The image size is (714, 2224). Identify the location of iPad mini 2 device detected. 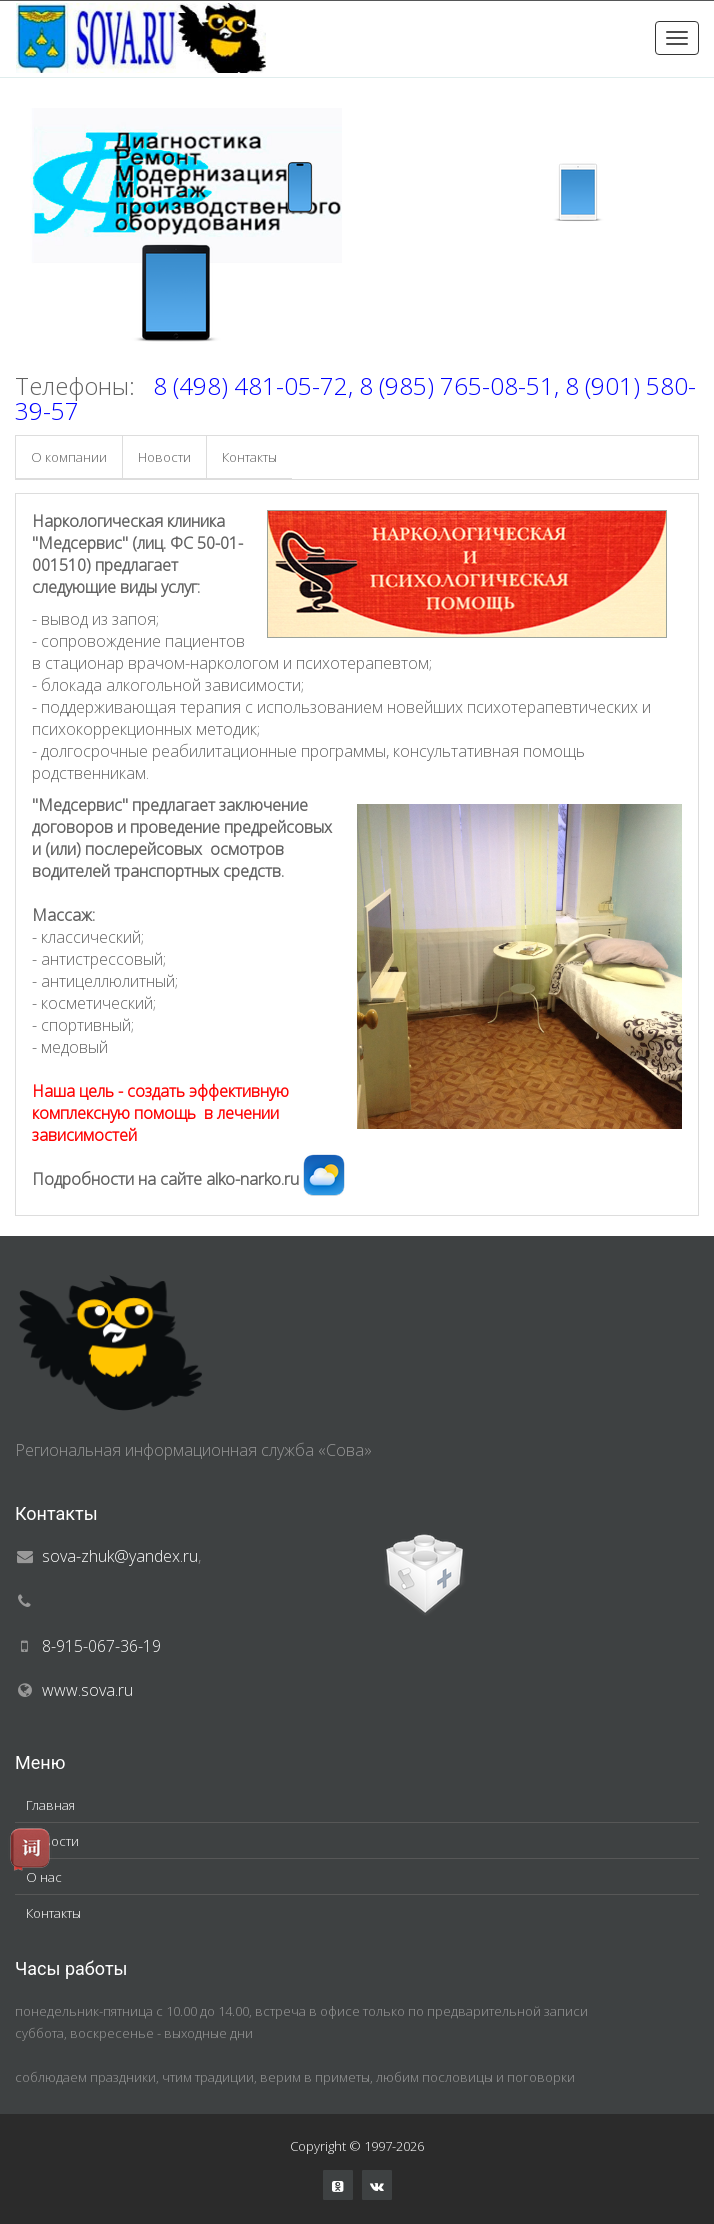
(578, 187).